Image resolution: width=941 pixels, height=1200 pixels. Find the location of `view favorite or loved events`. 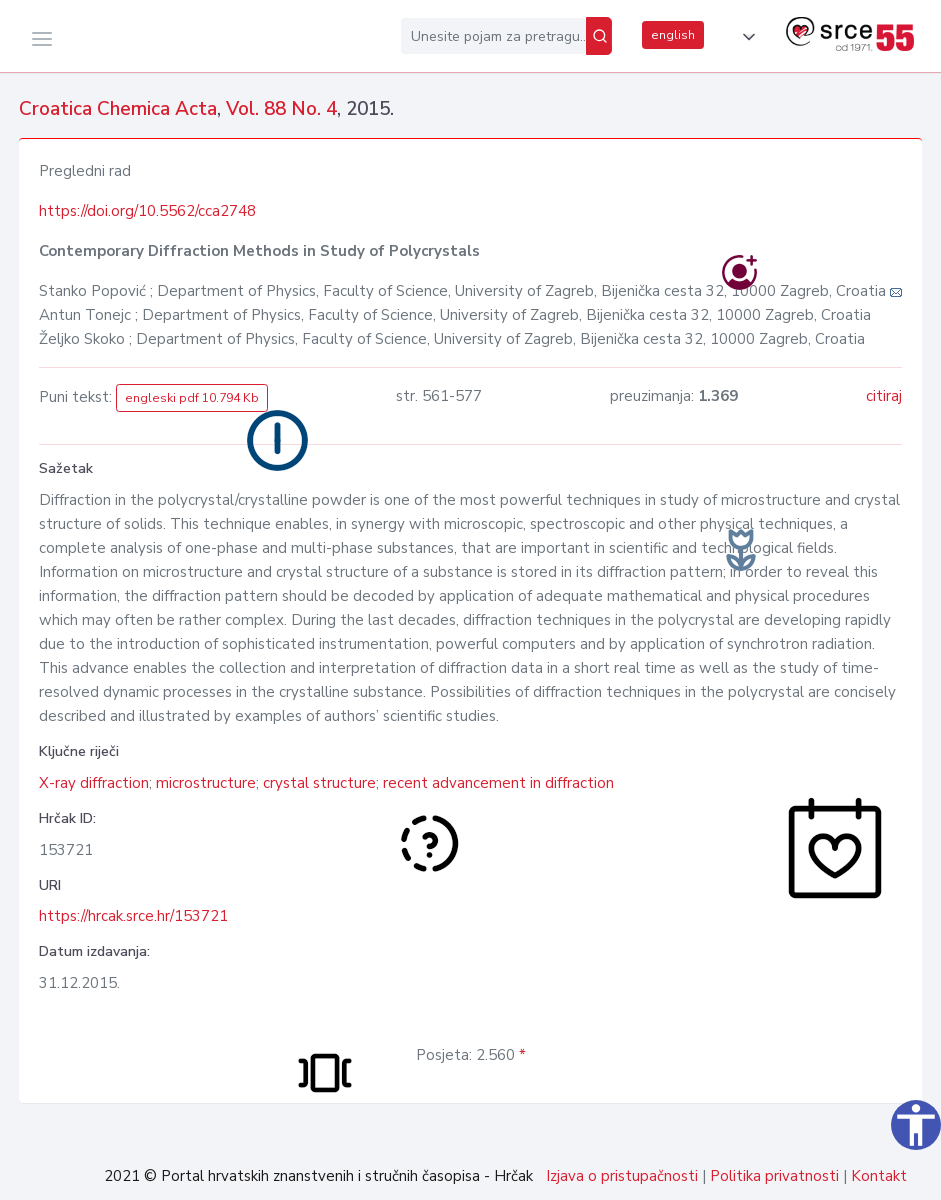

view favorite or loved events is located at coordinates (835, 852).